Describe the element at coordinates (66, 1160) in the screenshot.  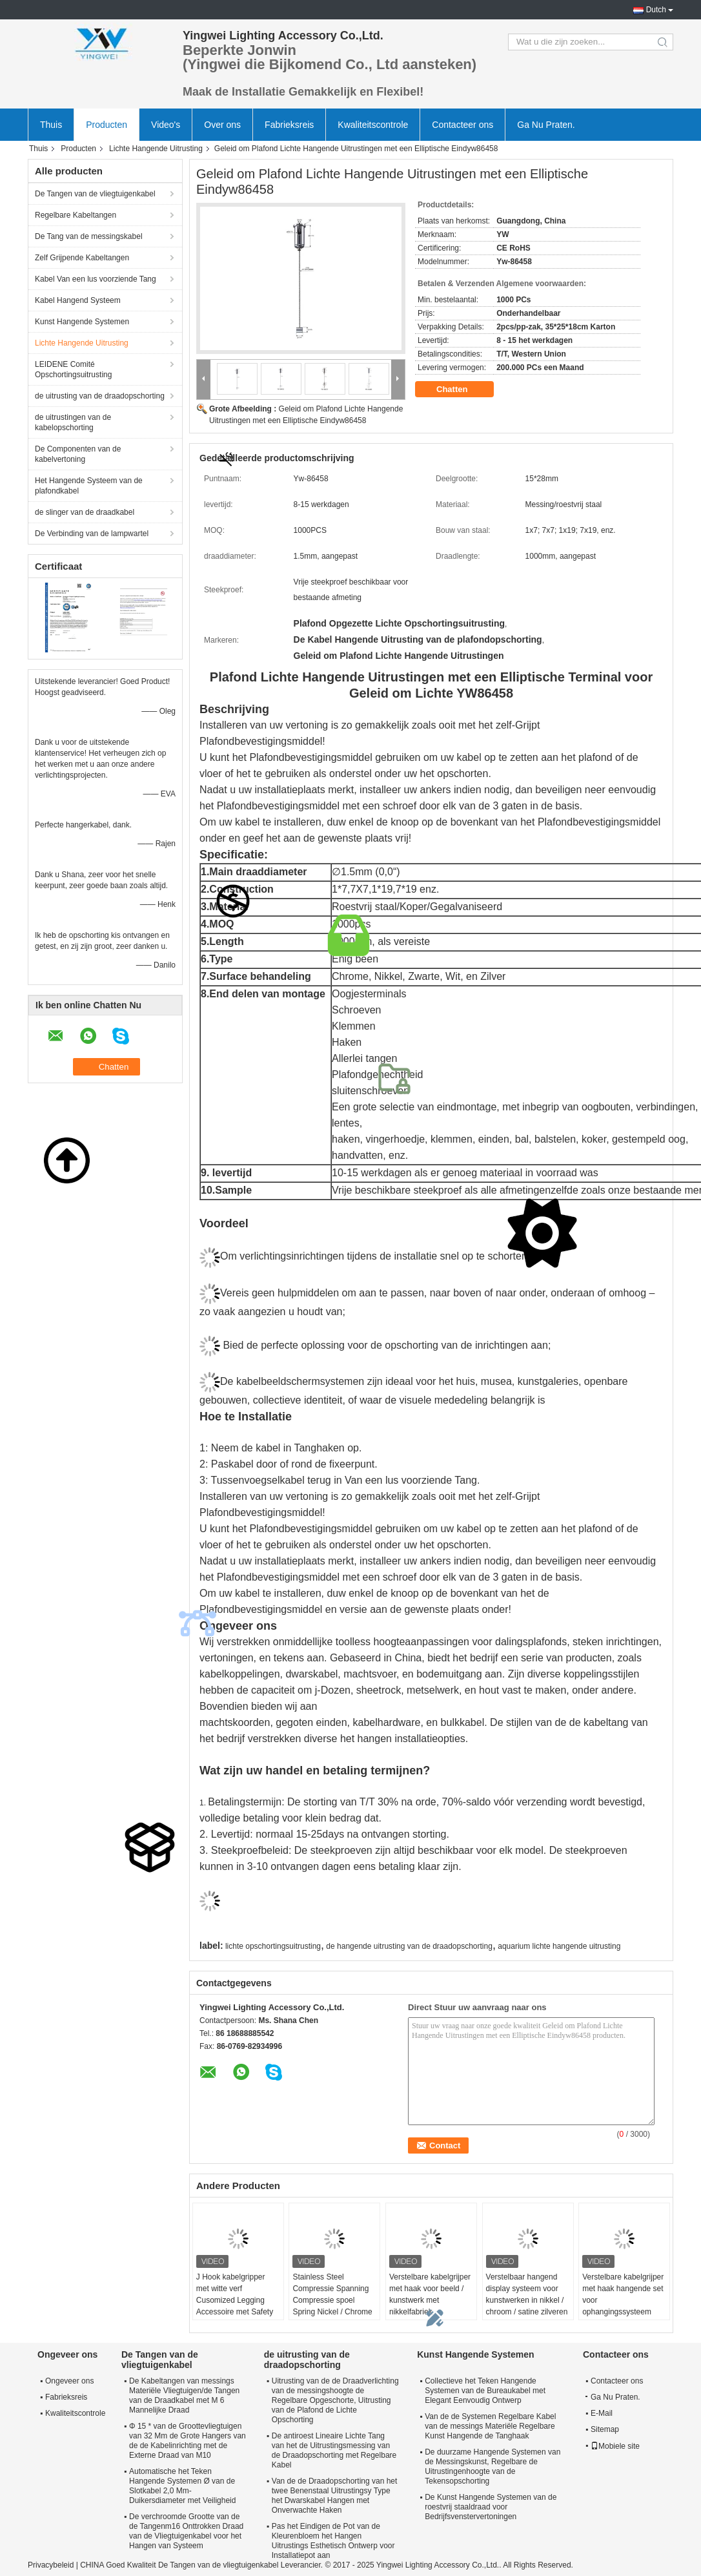
I see `scroll to top of page` at that location.